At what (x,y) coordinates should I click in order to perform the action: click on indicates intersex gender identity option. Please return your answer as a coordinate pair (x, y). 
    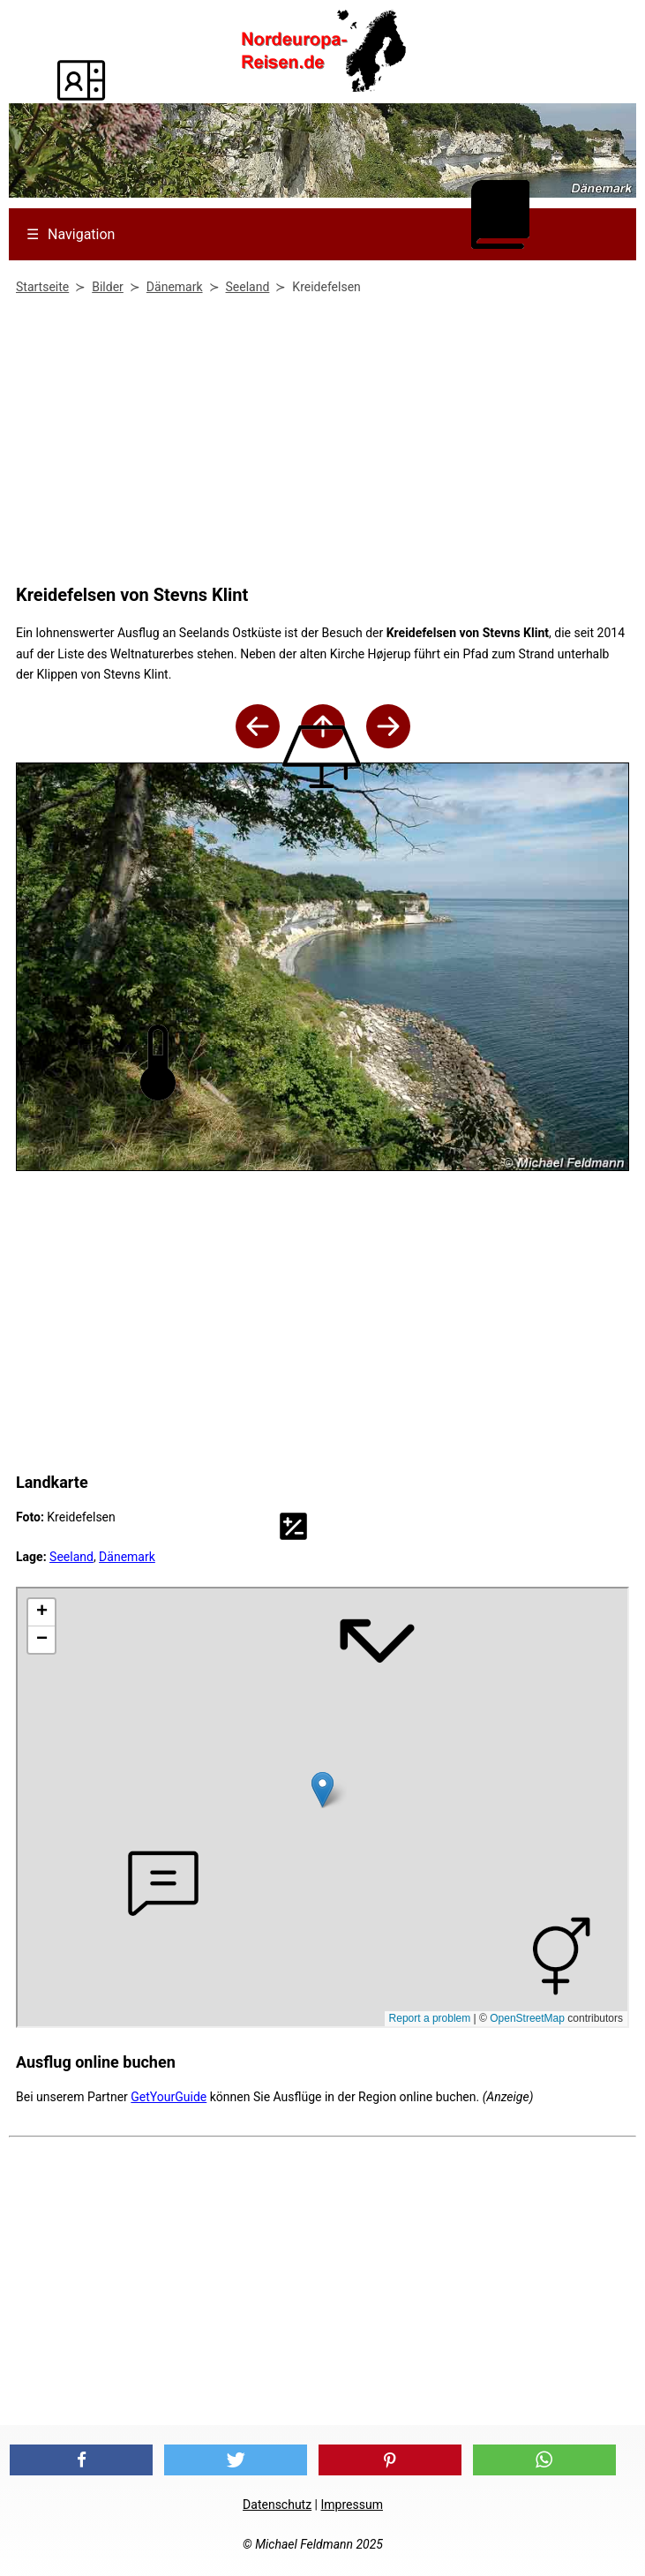
    Looking at the image, I should click on (559, 1955).